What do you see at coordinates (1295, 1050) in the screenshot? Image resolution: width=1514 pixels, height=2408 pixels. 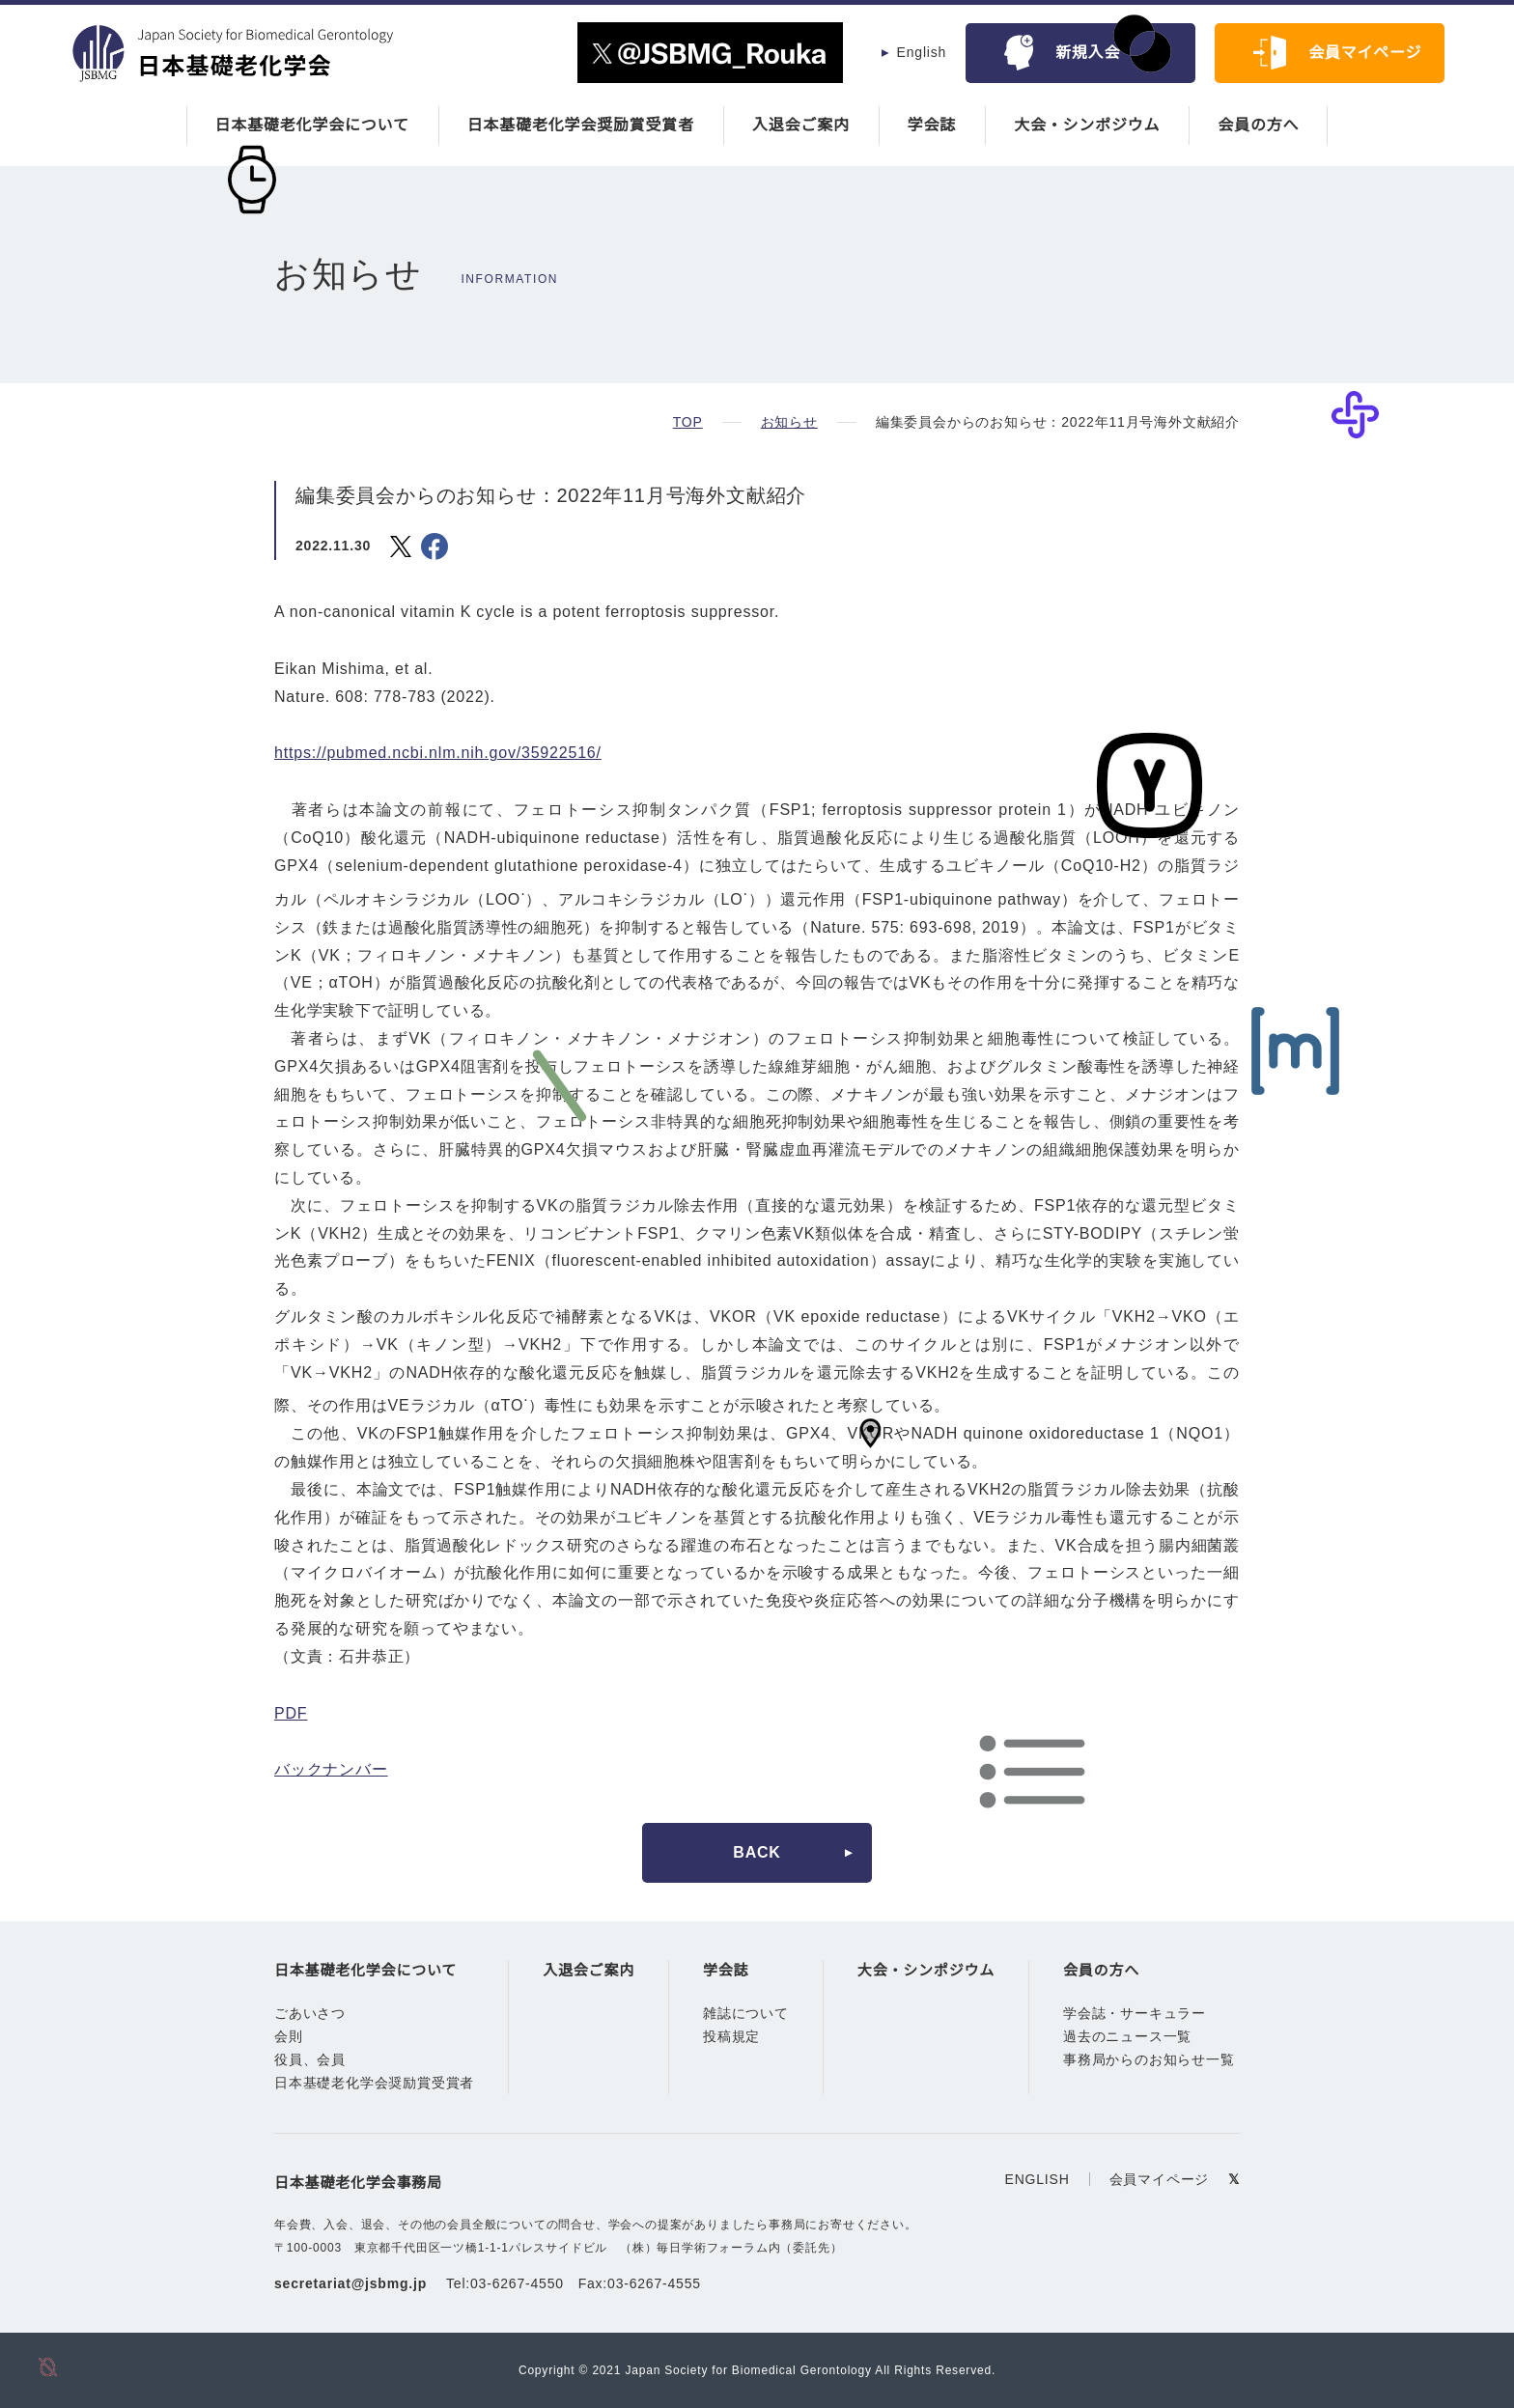 I see `open Matrix messaging app` at bounding box center [1295, 1050].